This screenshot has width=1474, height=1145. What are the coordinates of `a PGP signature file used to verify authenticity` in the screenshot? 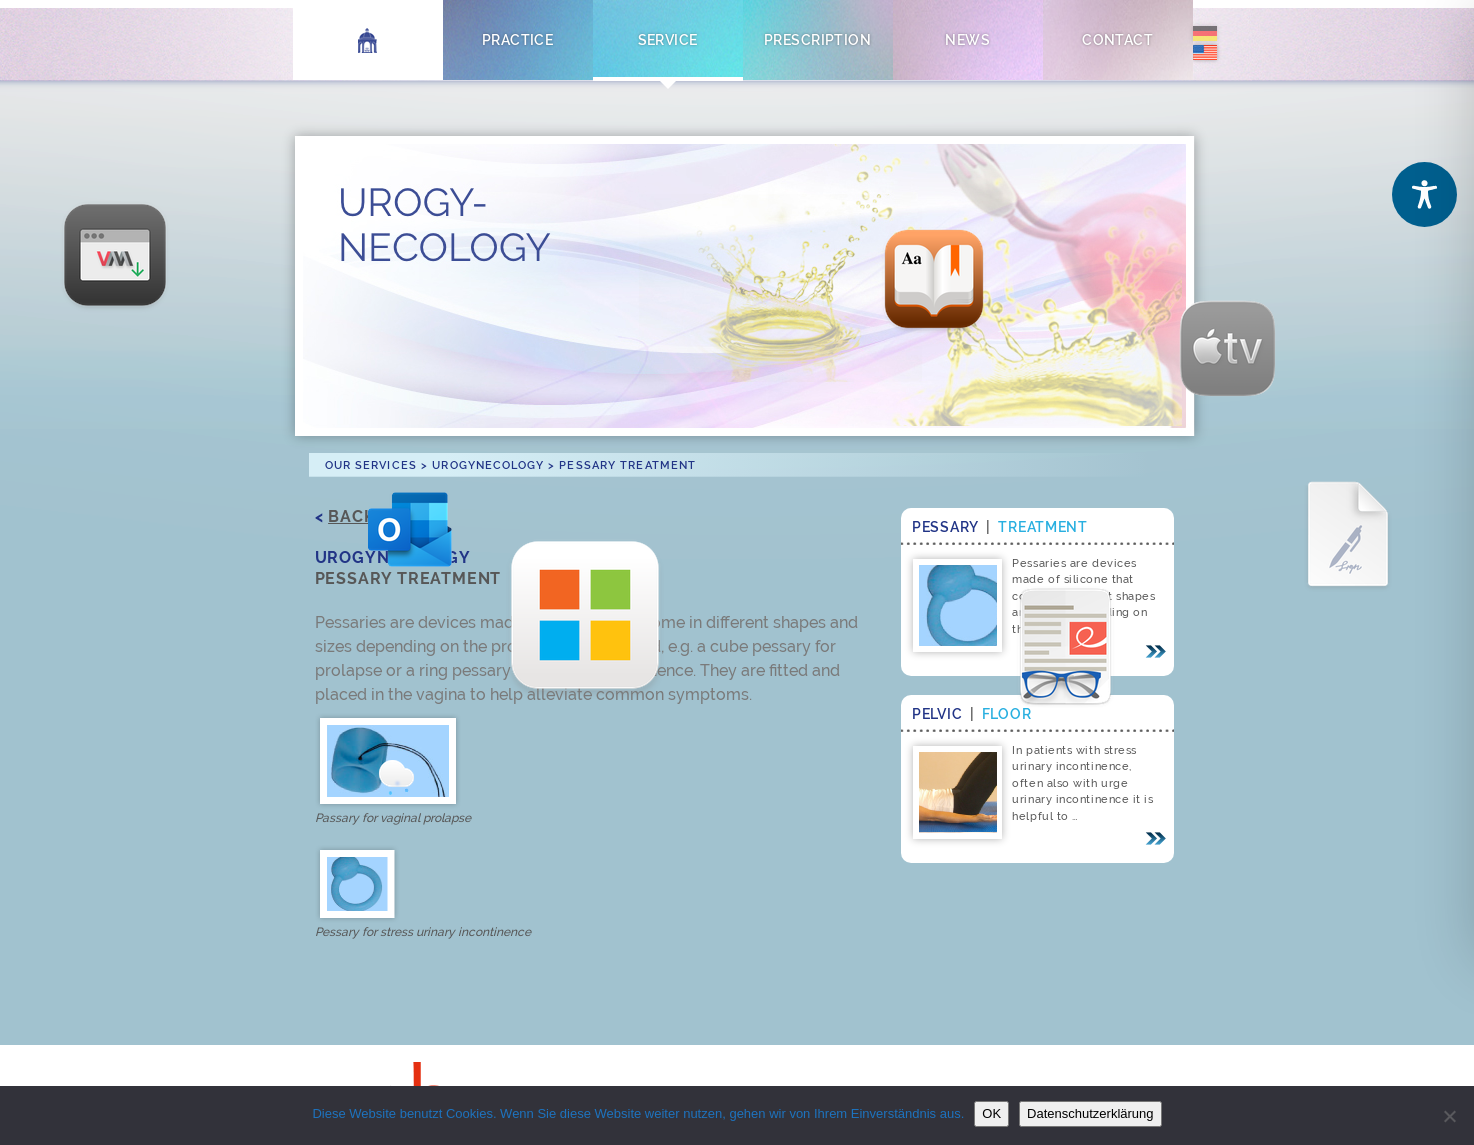 It's located at (1348, 536).